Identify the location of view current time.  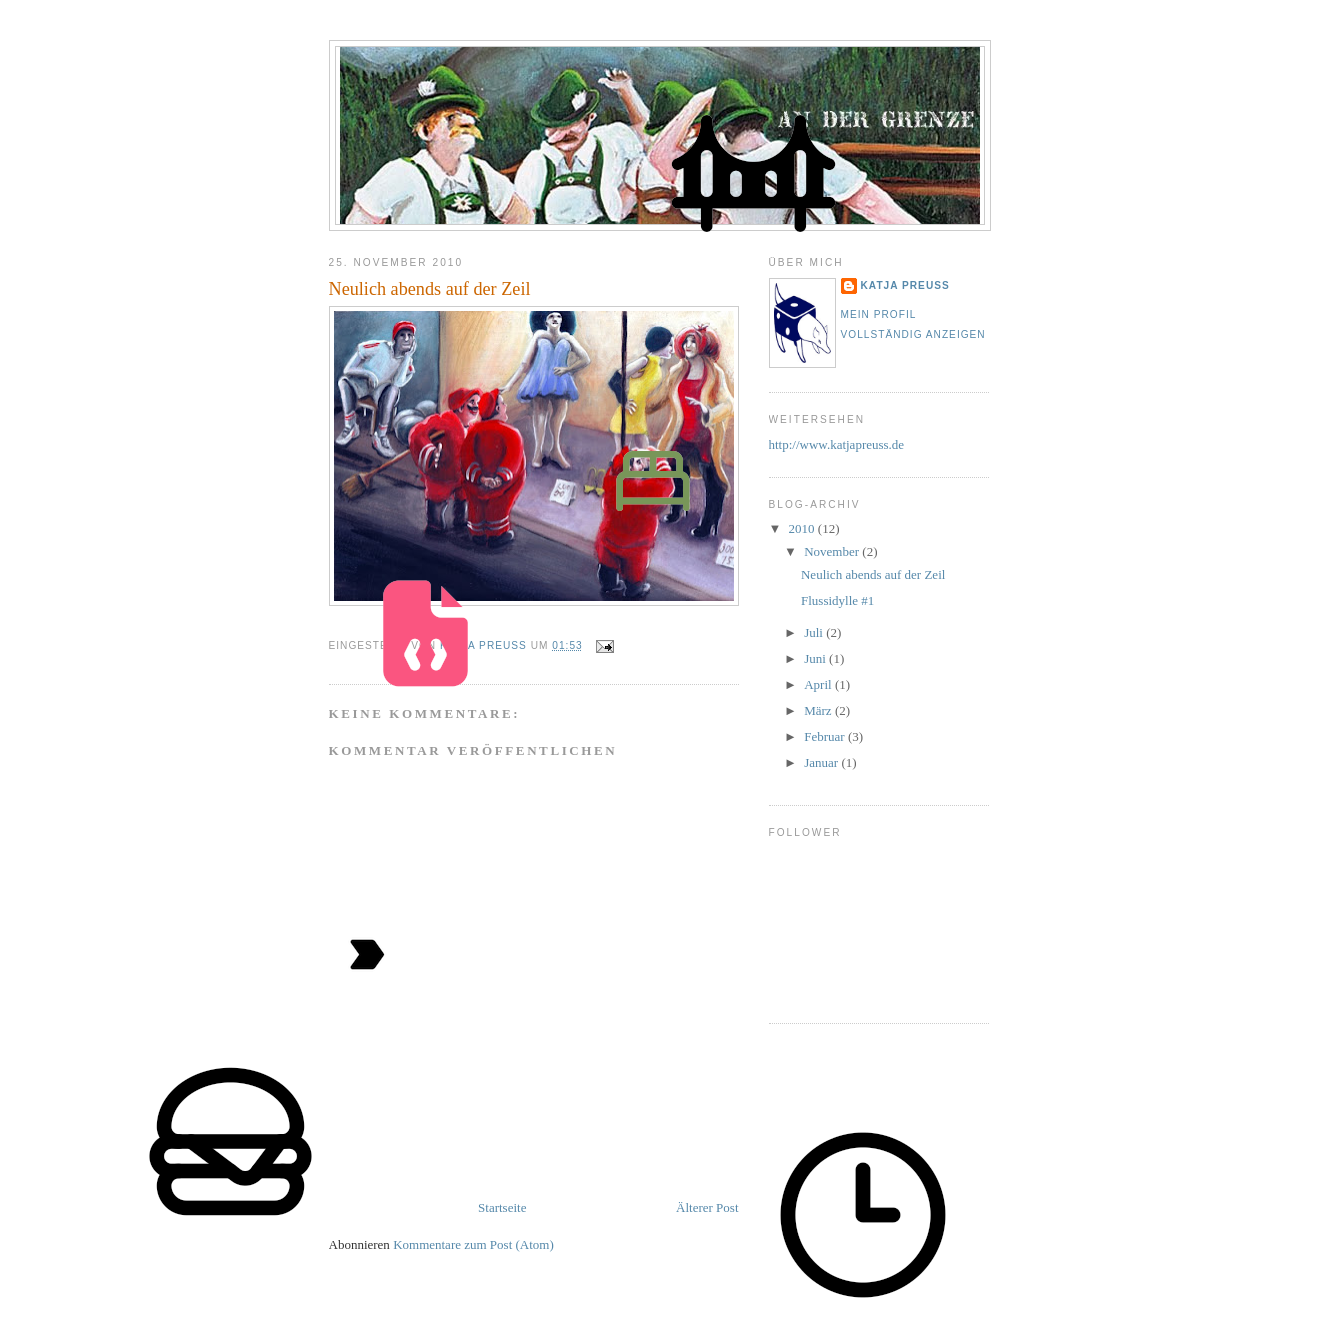
(863, 1215).